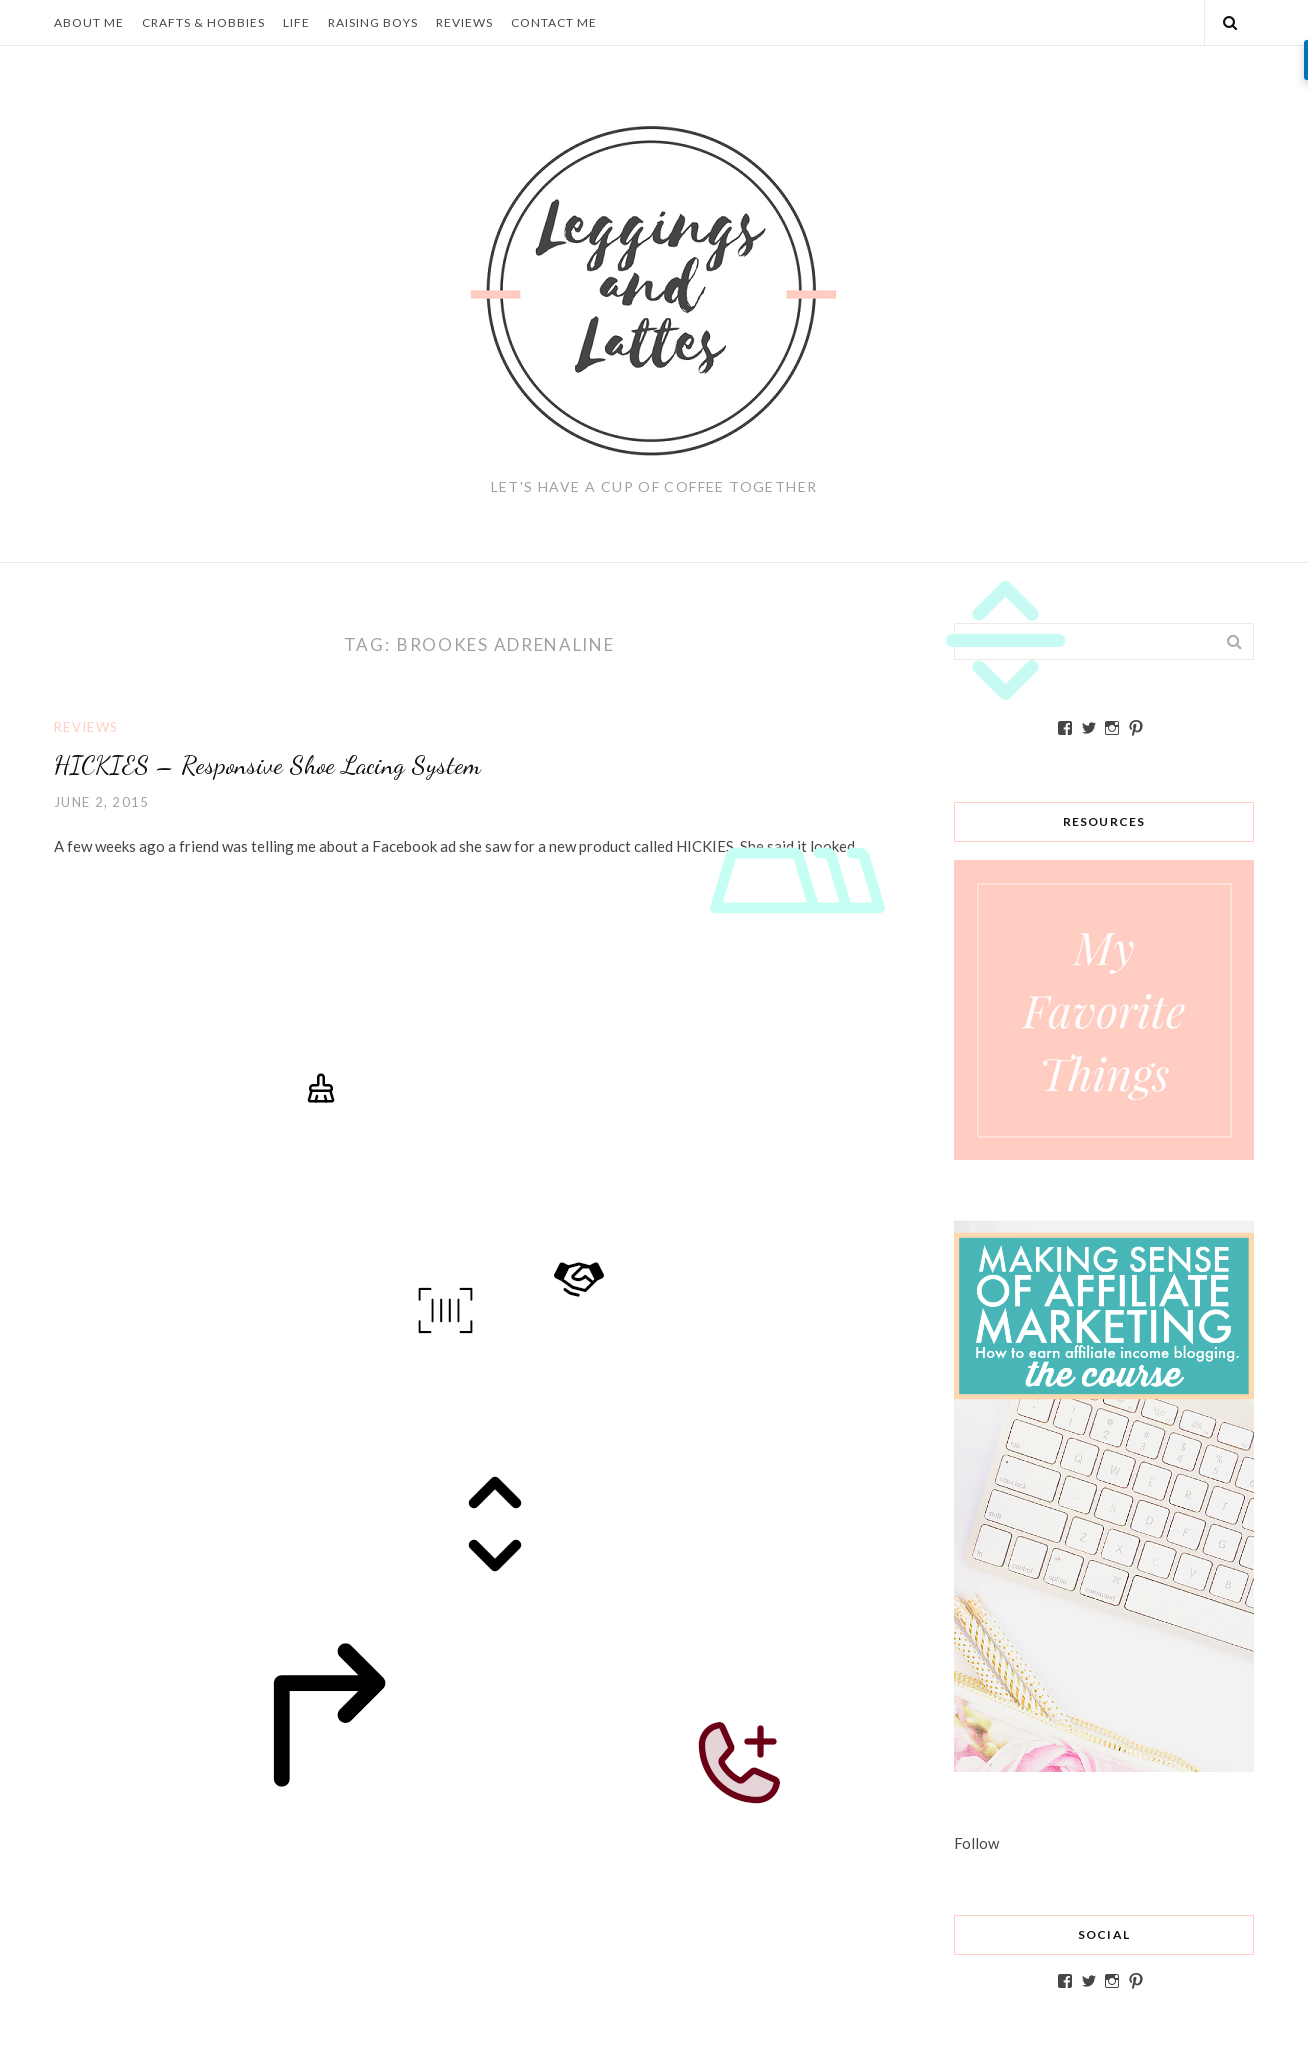  I want to click on insert a horizontal divider between content sections, so click(1005, 640).